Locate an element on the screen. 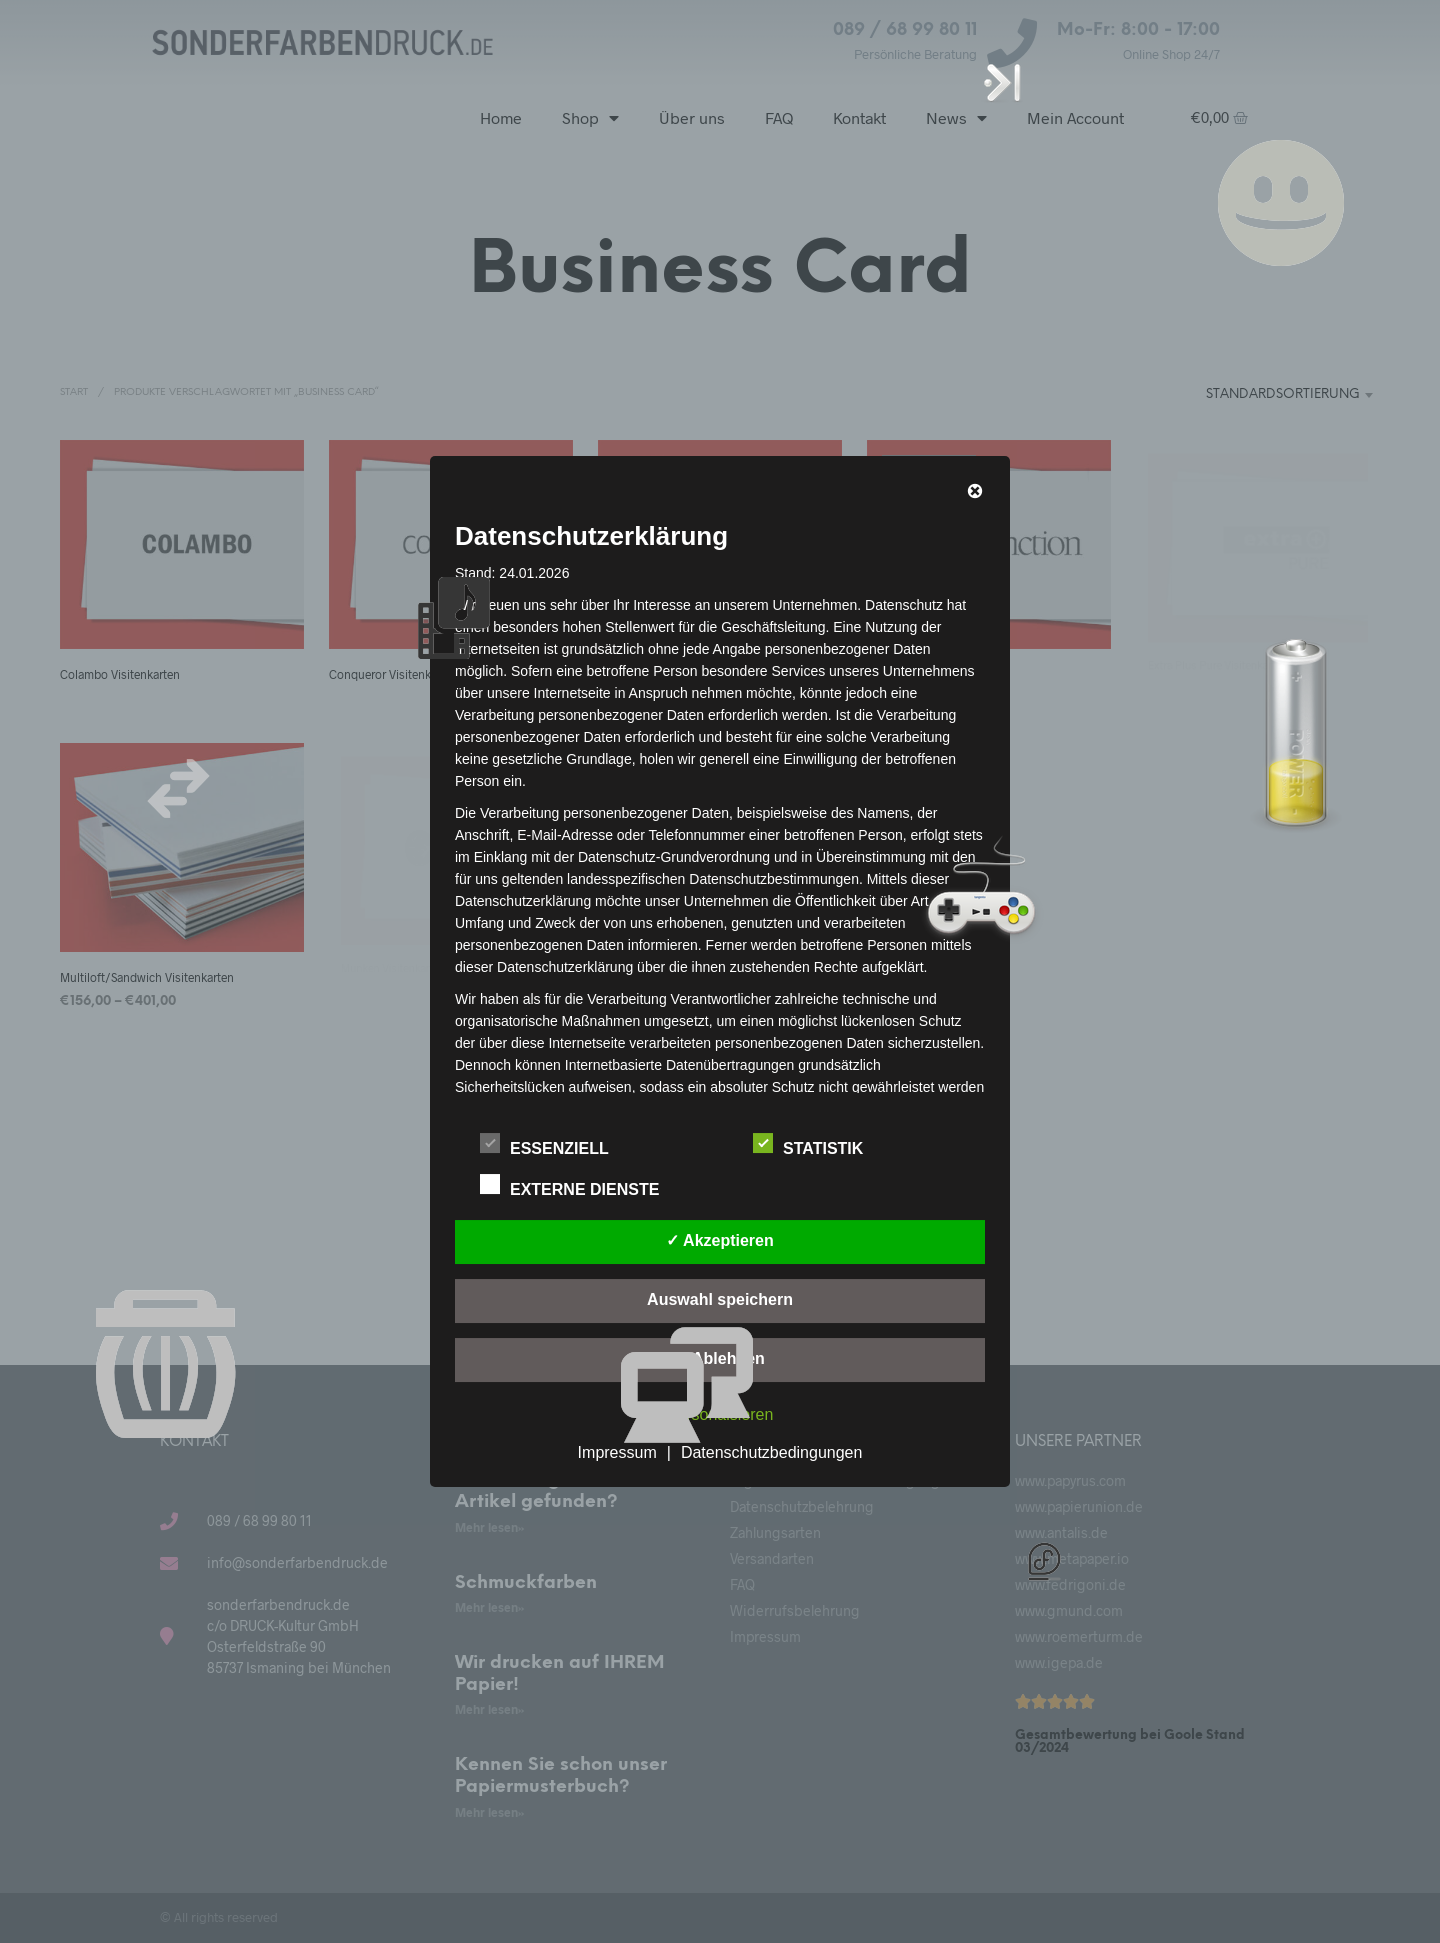  indicates trash bin contains deleted items is located at coordinates (170, 1364).